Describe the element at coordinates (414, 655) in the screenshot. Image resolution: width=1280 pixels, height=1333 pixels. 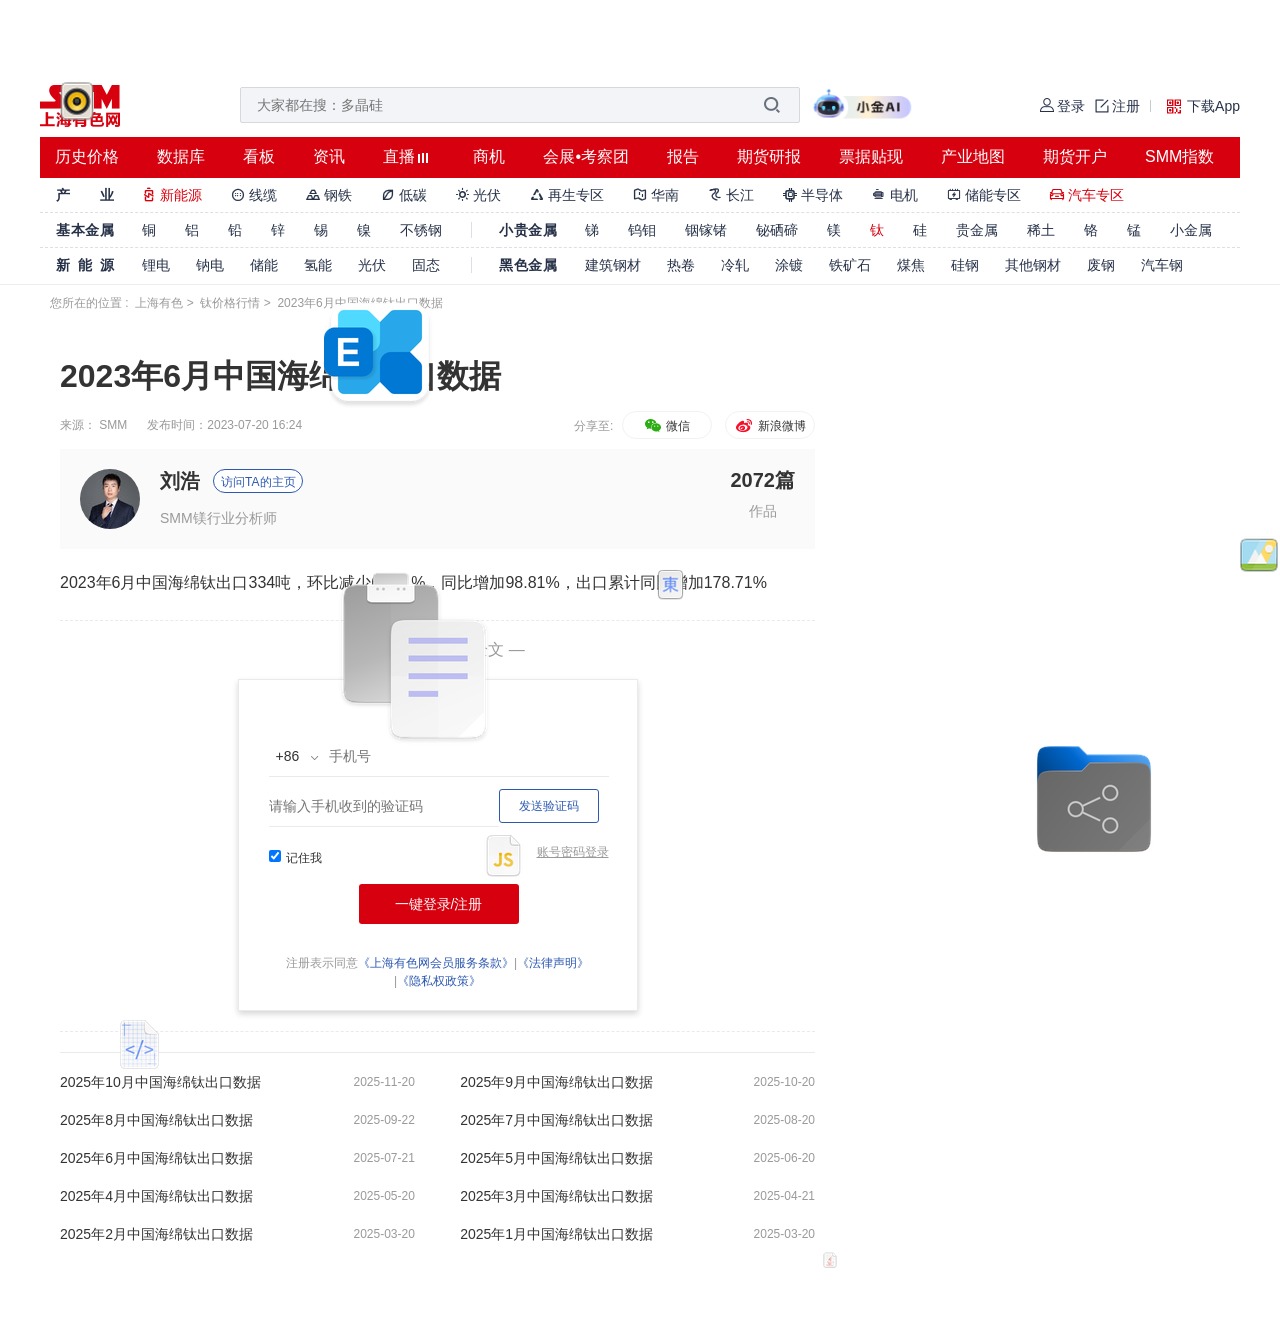
I see `paste content from clipboard` at that location.